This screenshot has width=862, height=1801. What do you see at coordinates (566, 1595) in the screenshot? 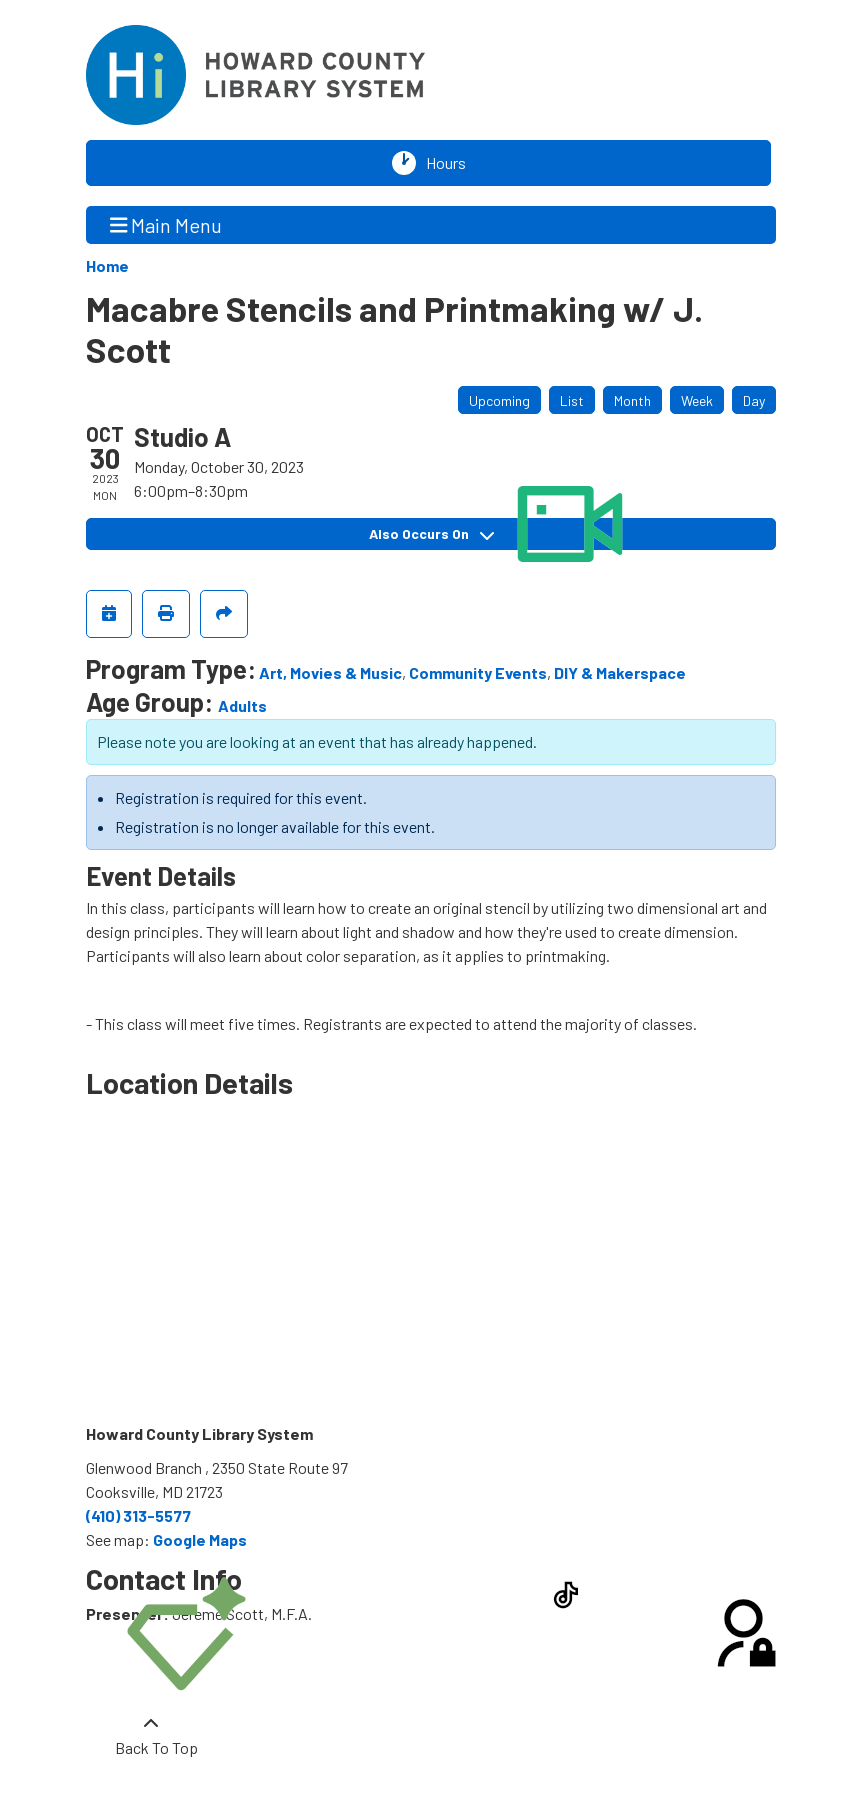
I see `open the tiktok app` at bounding box center [566, 1595].